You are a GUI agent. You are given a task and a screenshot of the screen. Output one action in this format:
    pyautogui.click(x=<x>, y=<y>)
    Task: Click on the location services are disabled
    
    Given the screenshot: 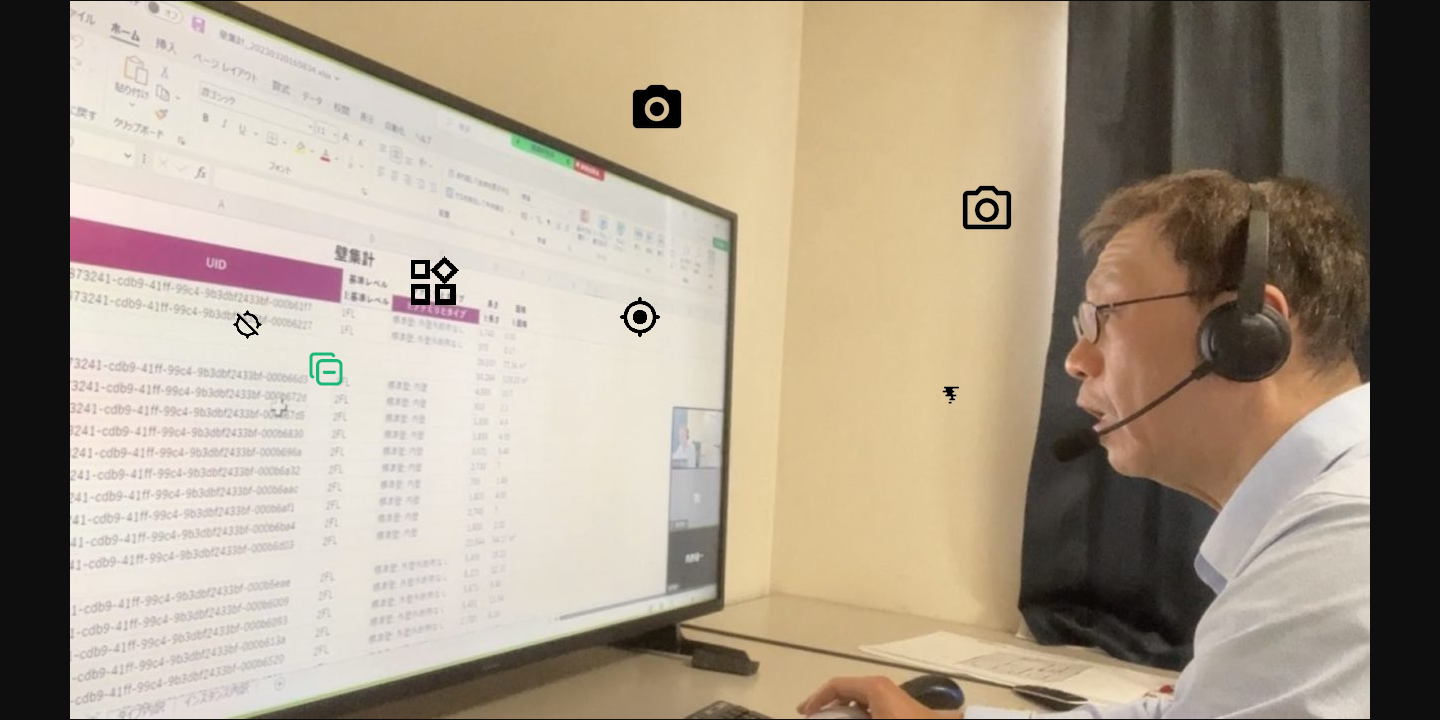 What is the action you would take?
    pyautogui.click(x=247, y=324)
    